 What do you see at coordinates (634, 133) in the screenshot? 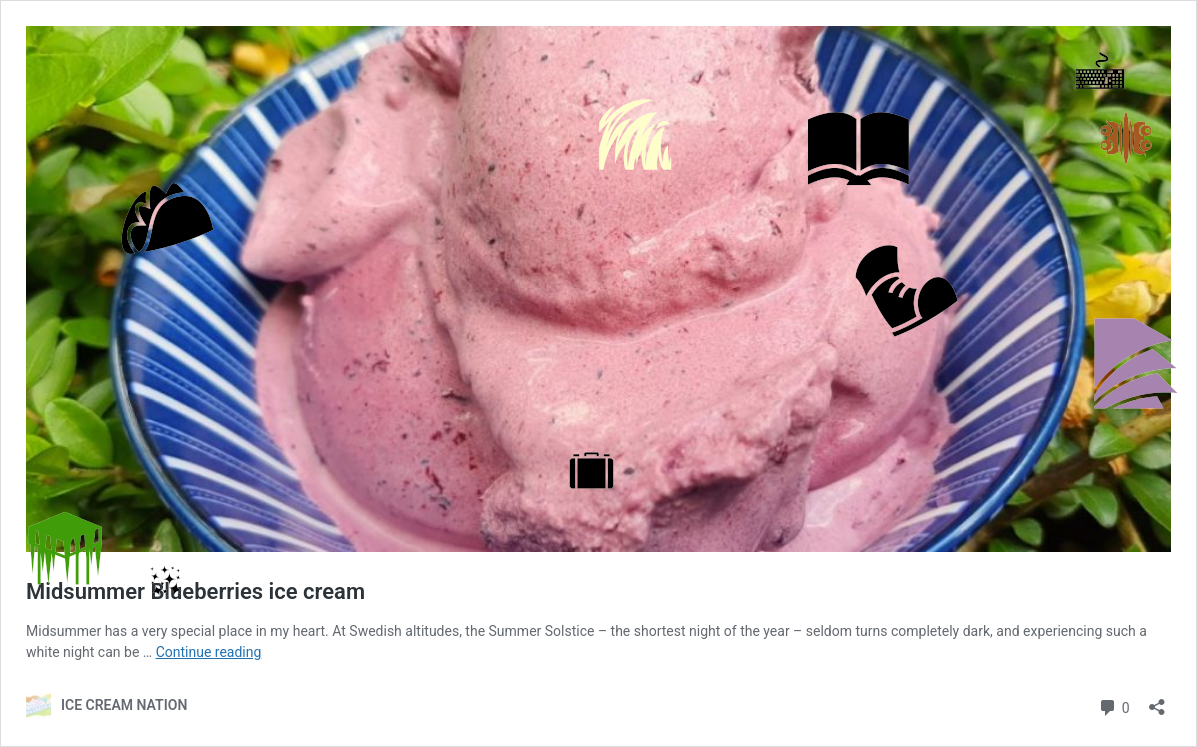
I see `activate fire wave attack or ability` at bounding box center [634, 133].